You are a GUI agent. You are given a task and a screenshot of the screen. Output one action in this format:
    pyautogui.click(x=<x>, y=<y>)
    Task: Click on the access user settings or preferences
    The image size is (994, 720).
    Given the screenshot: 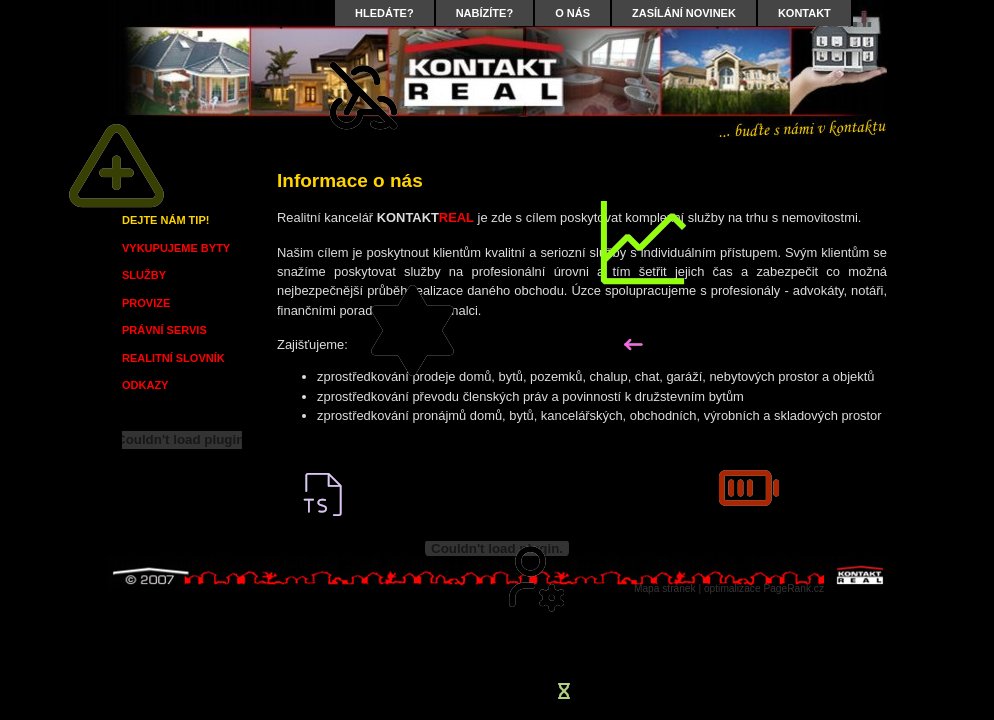 What is the action you would take?
    pyautogui.click(x=530, y=576)
    